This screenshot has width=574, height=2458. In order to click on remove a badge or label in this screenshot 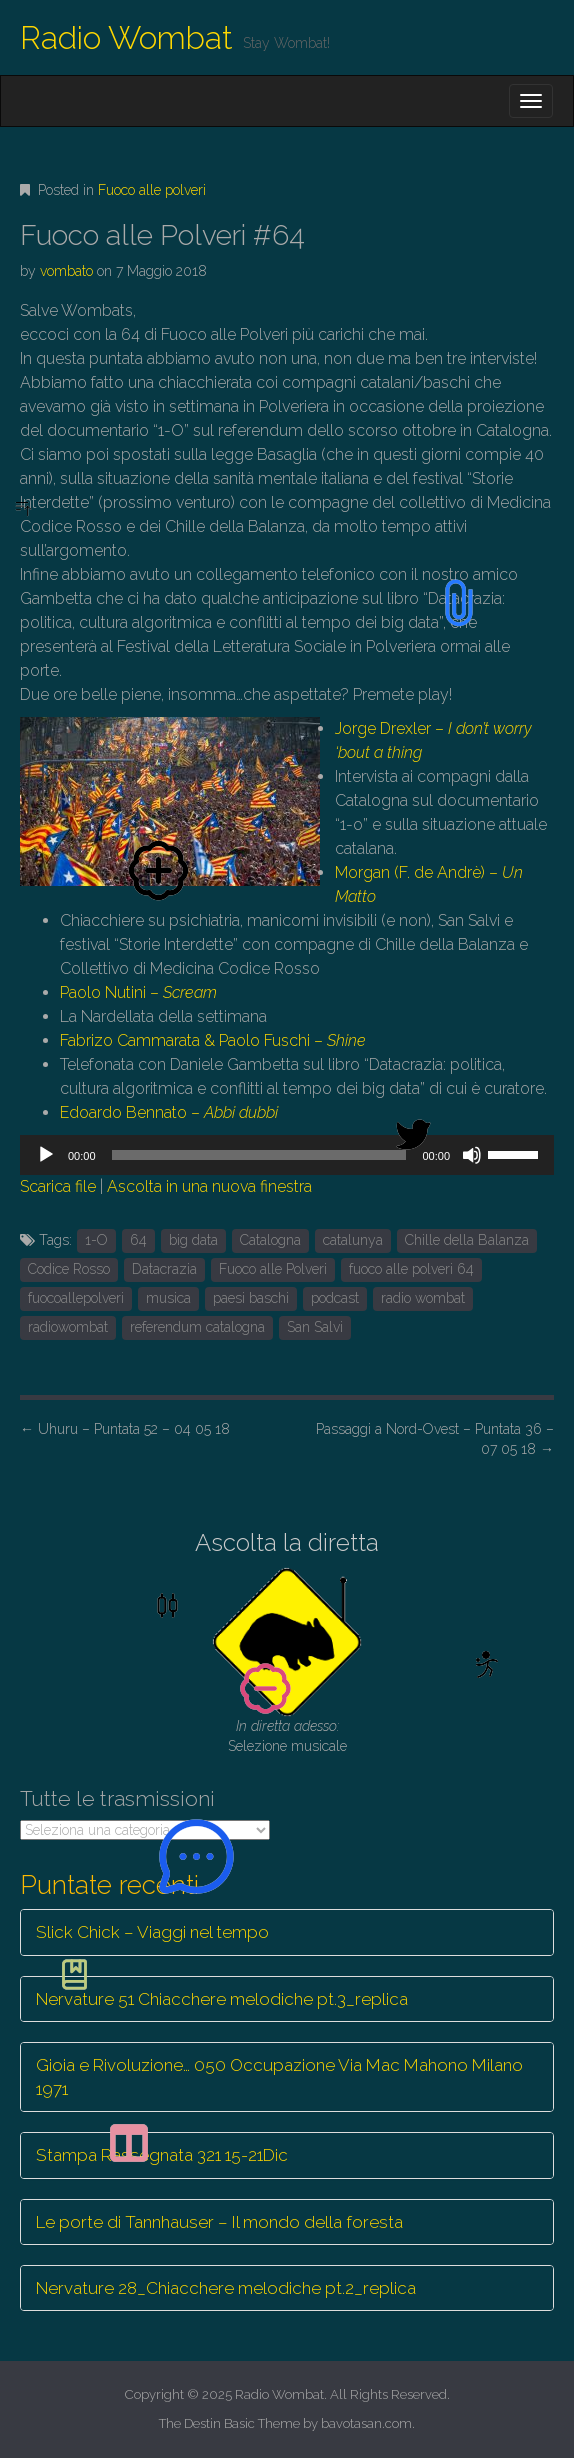, I will do `click(265, 1688)`.